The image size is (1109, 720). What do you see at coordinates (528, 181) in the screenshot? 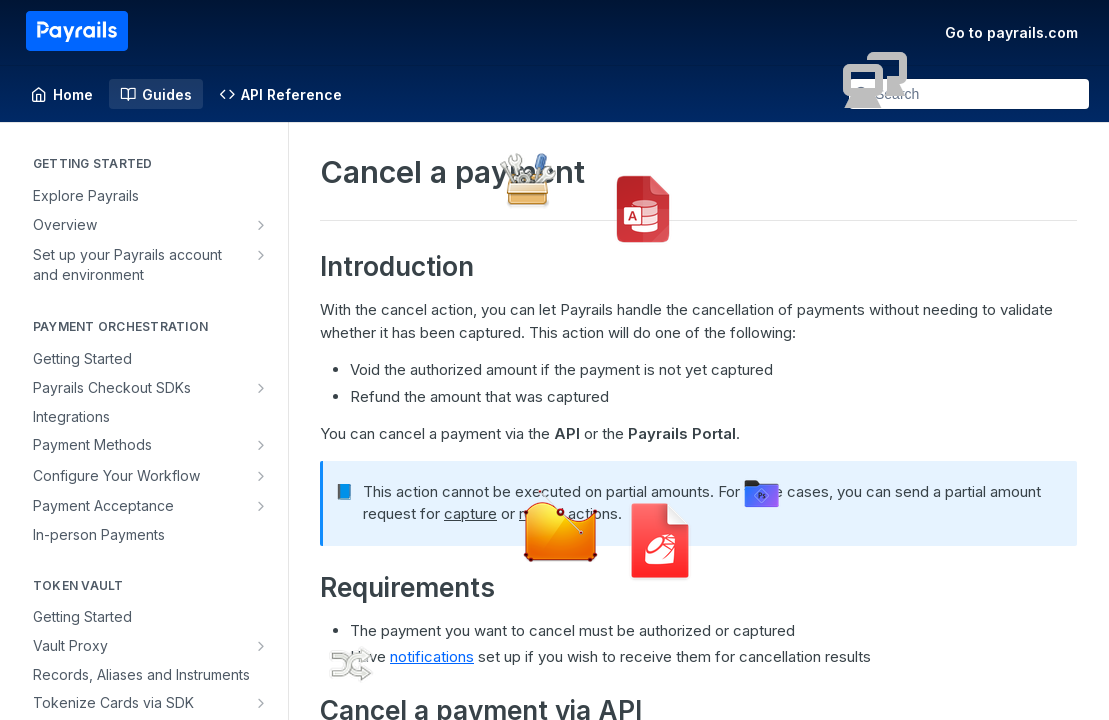
I see `access additional system preferences` at bounding box center [528, 181].